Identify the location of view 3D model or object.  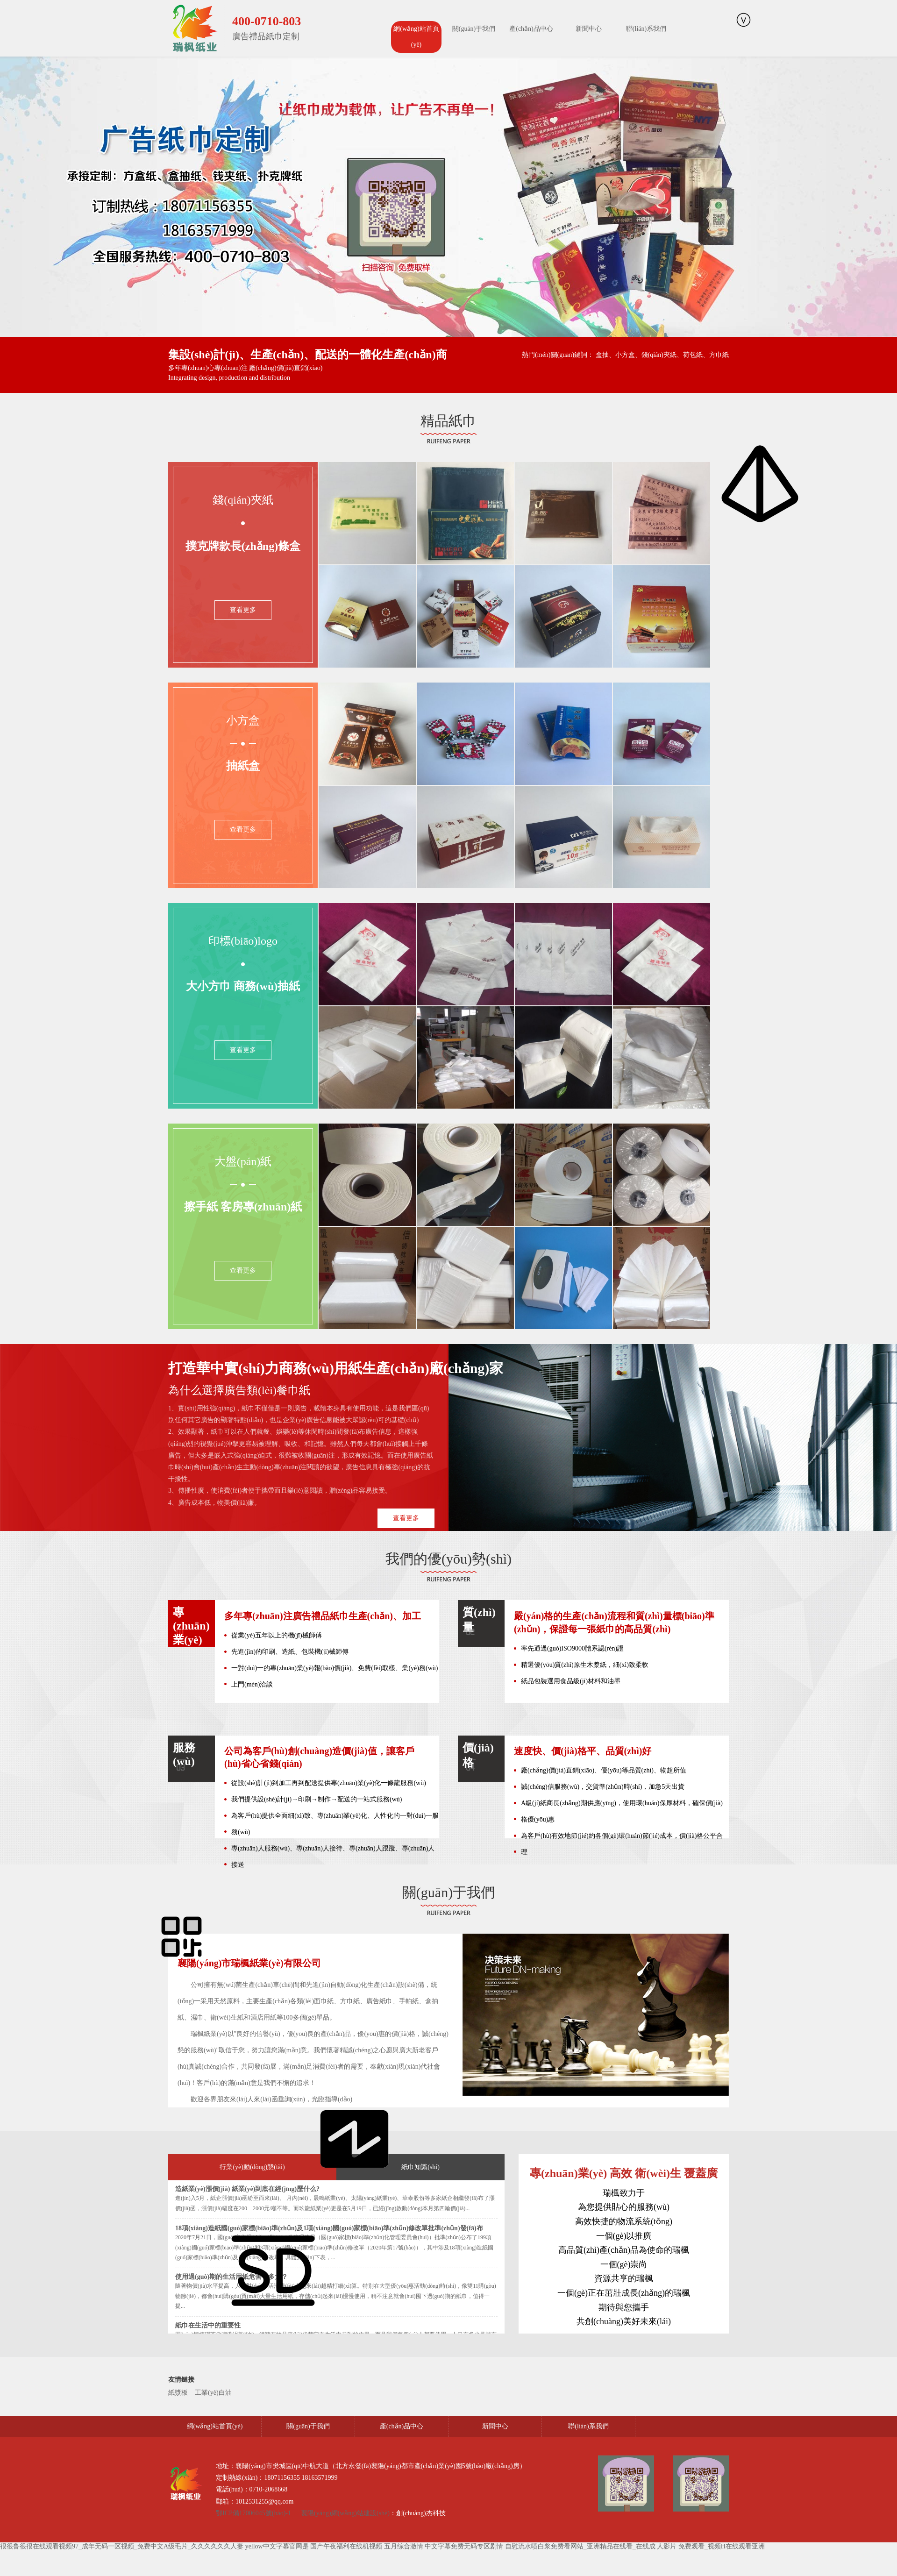
(760, 484).